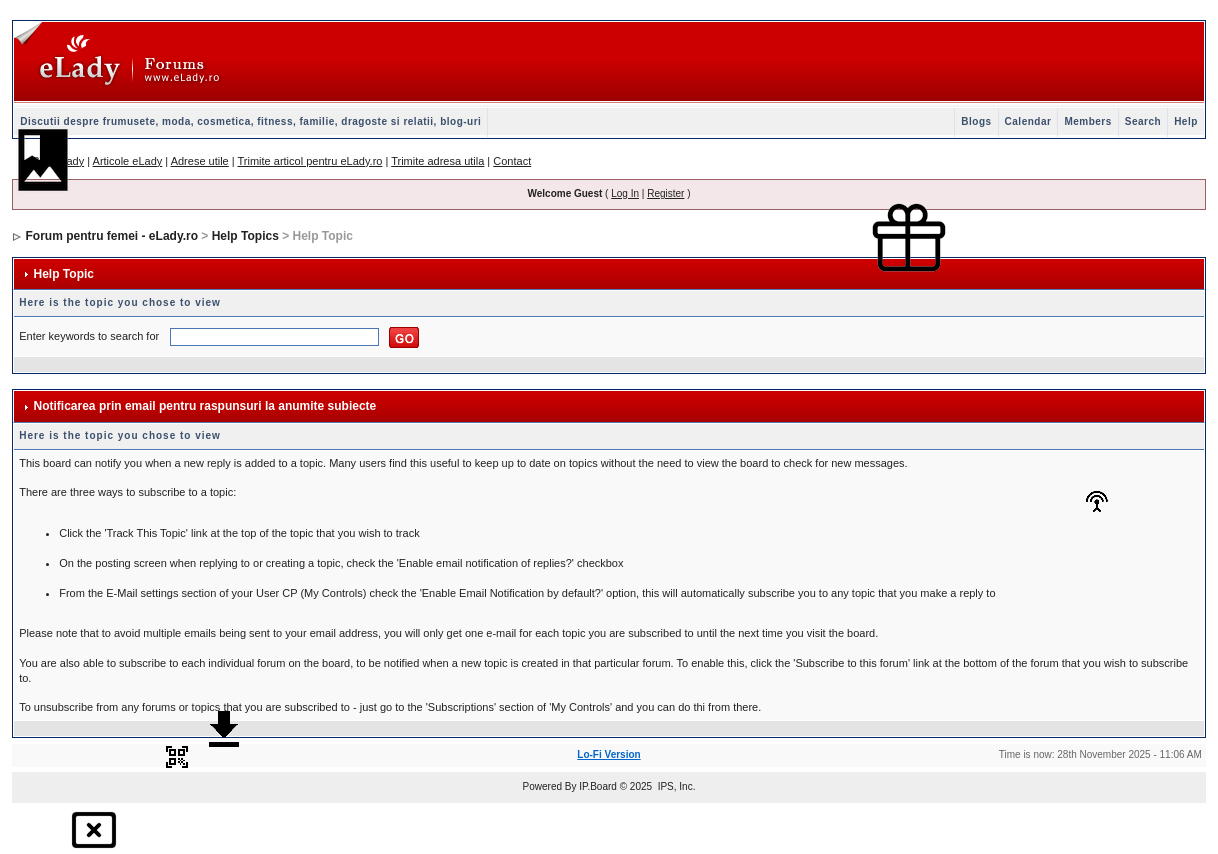  Describe the element at coordinates (224, 730) in the screenshot. I see `download a file or document` at that location.